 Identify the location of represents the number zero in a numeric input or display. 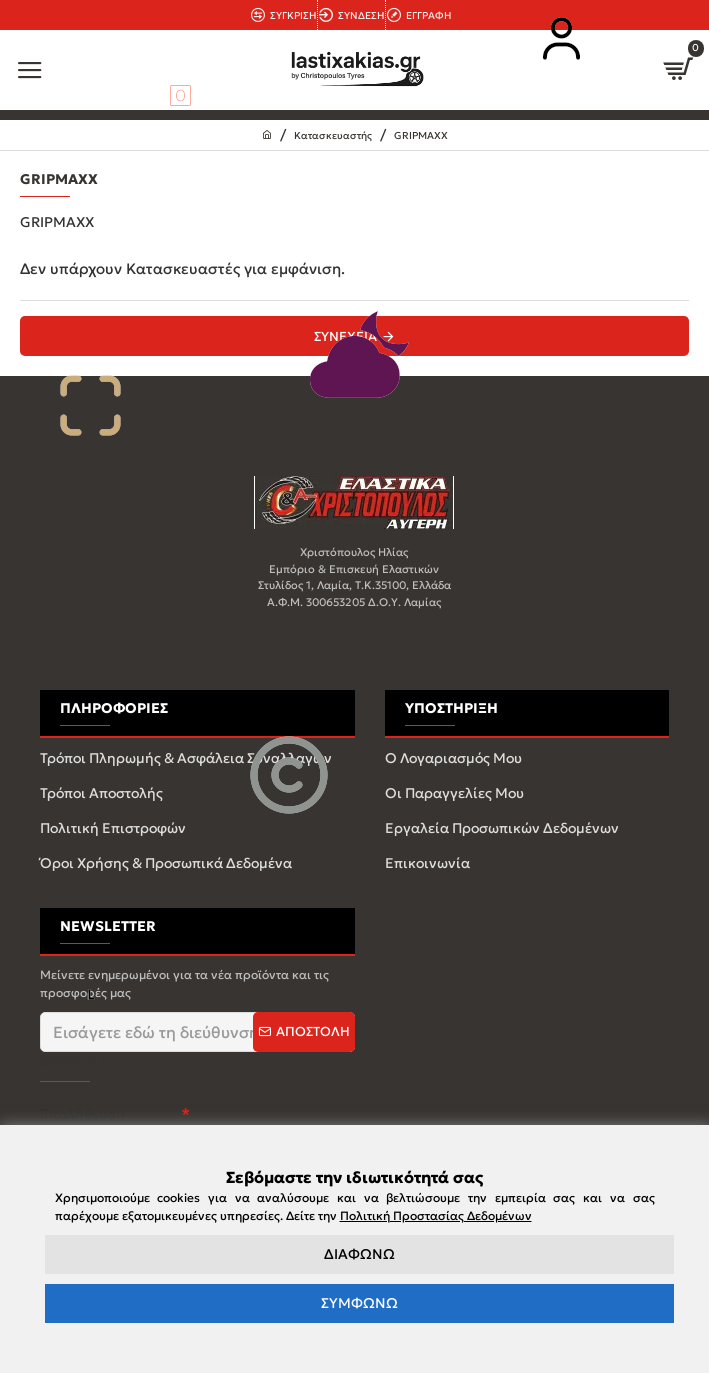
(180, 95).